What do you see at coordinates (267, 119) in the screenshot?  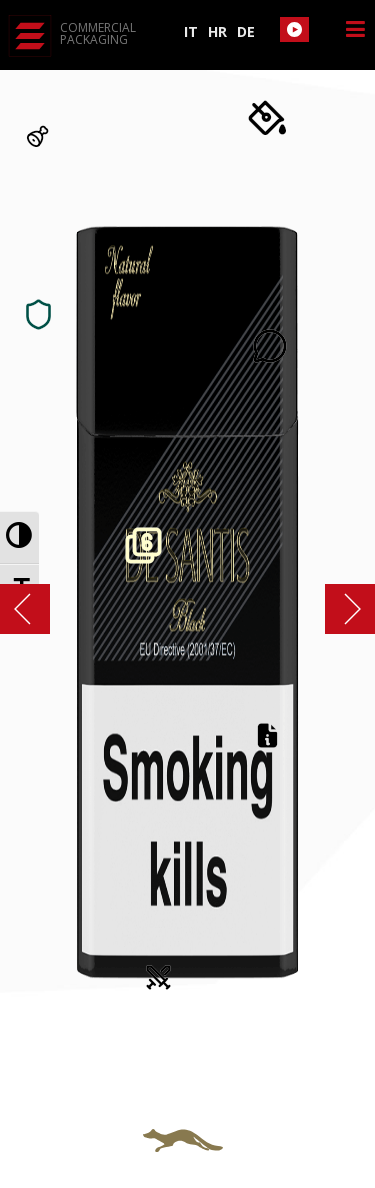 I see `fill area with selected color` at bounding box center [267, 119].